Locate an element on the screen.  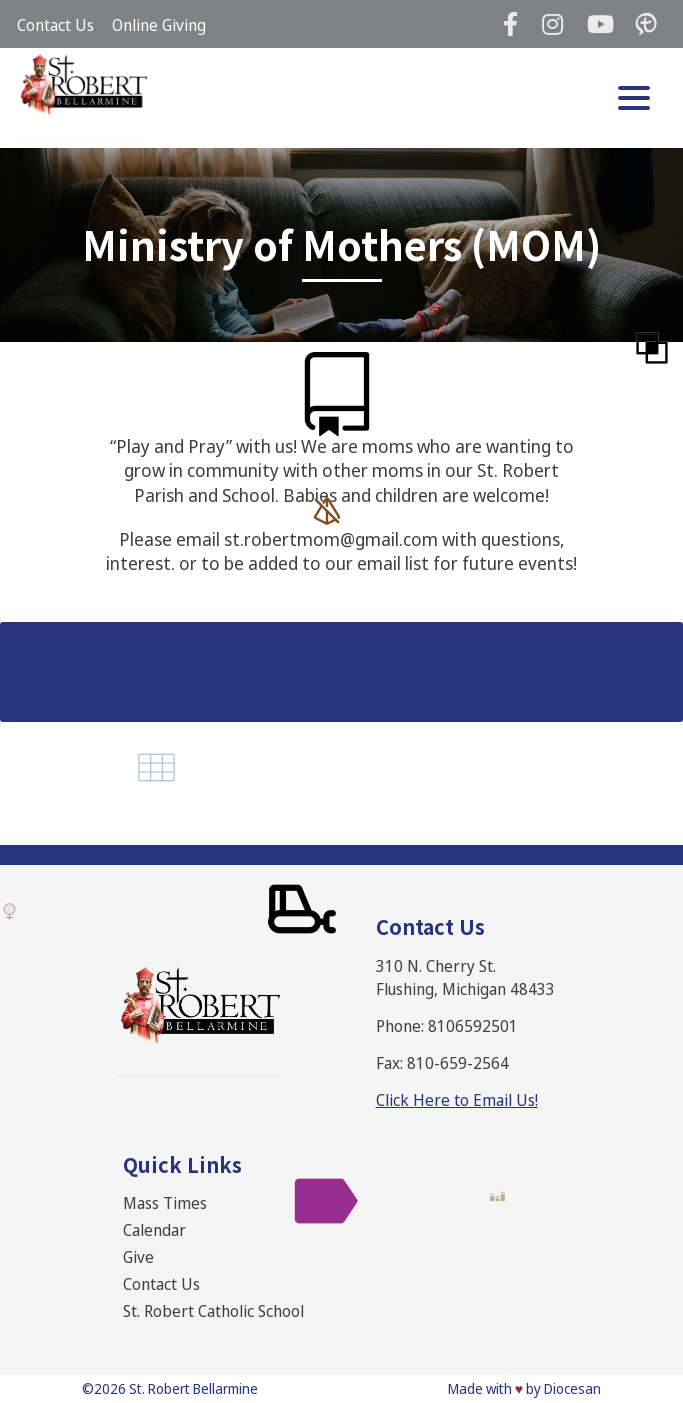
adjust audio equalizer settings is located at coordinates (497, 1196).